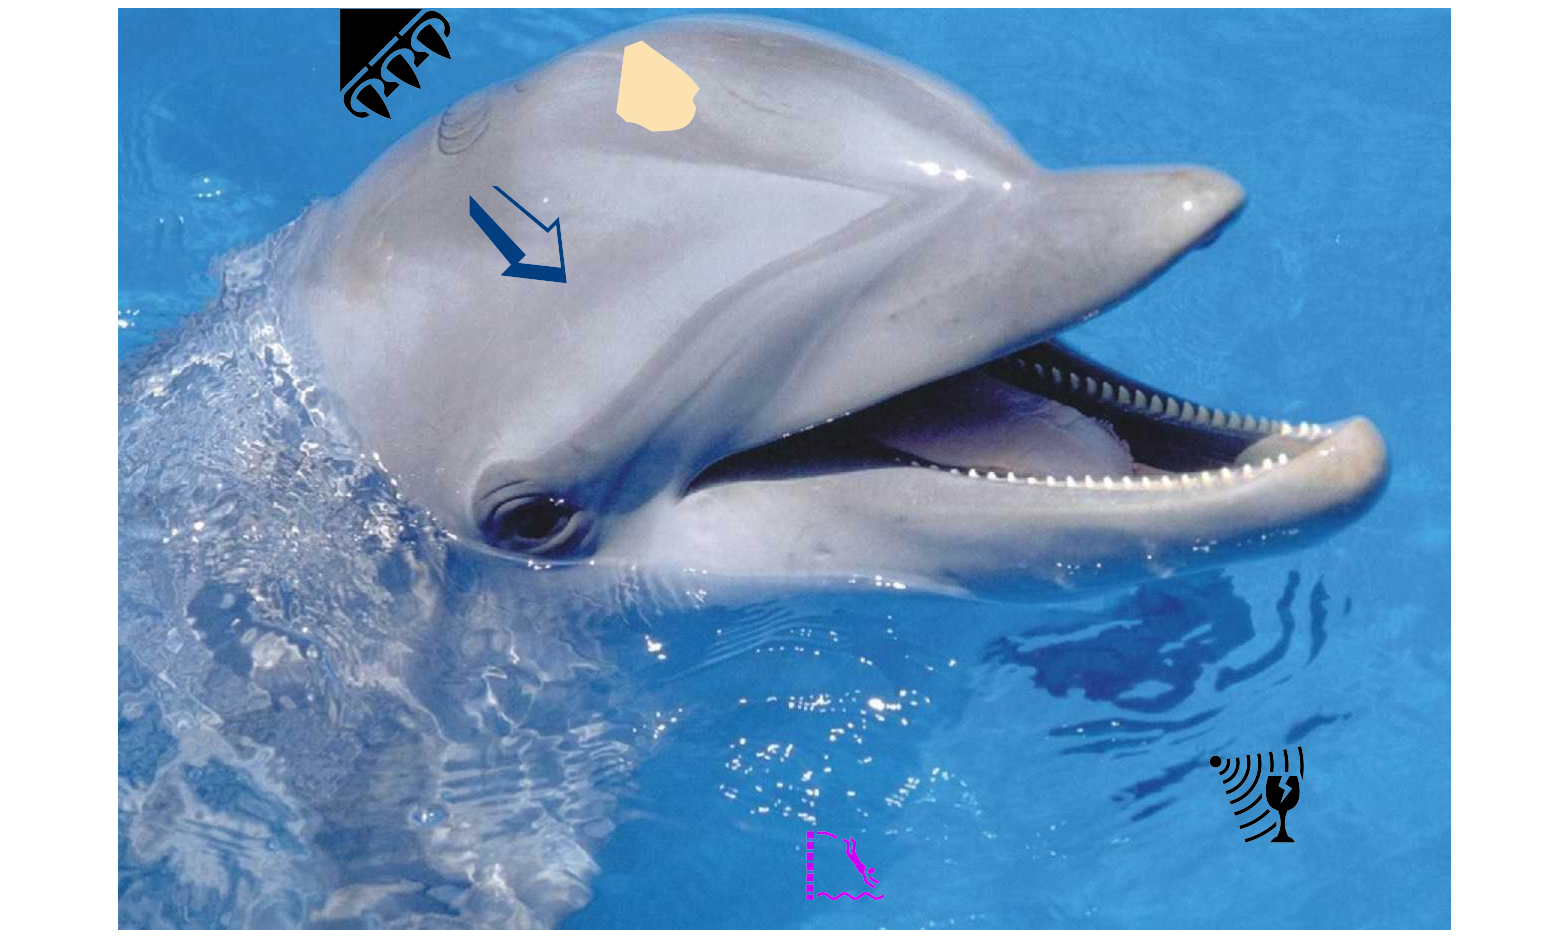 The image size is (1568, 938). Describe the element at coordinates (844, 861) in the screenshot. I see `access swimming pool or diving activities` at that location.